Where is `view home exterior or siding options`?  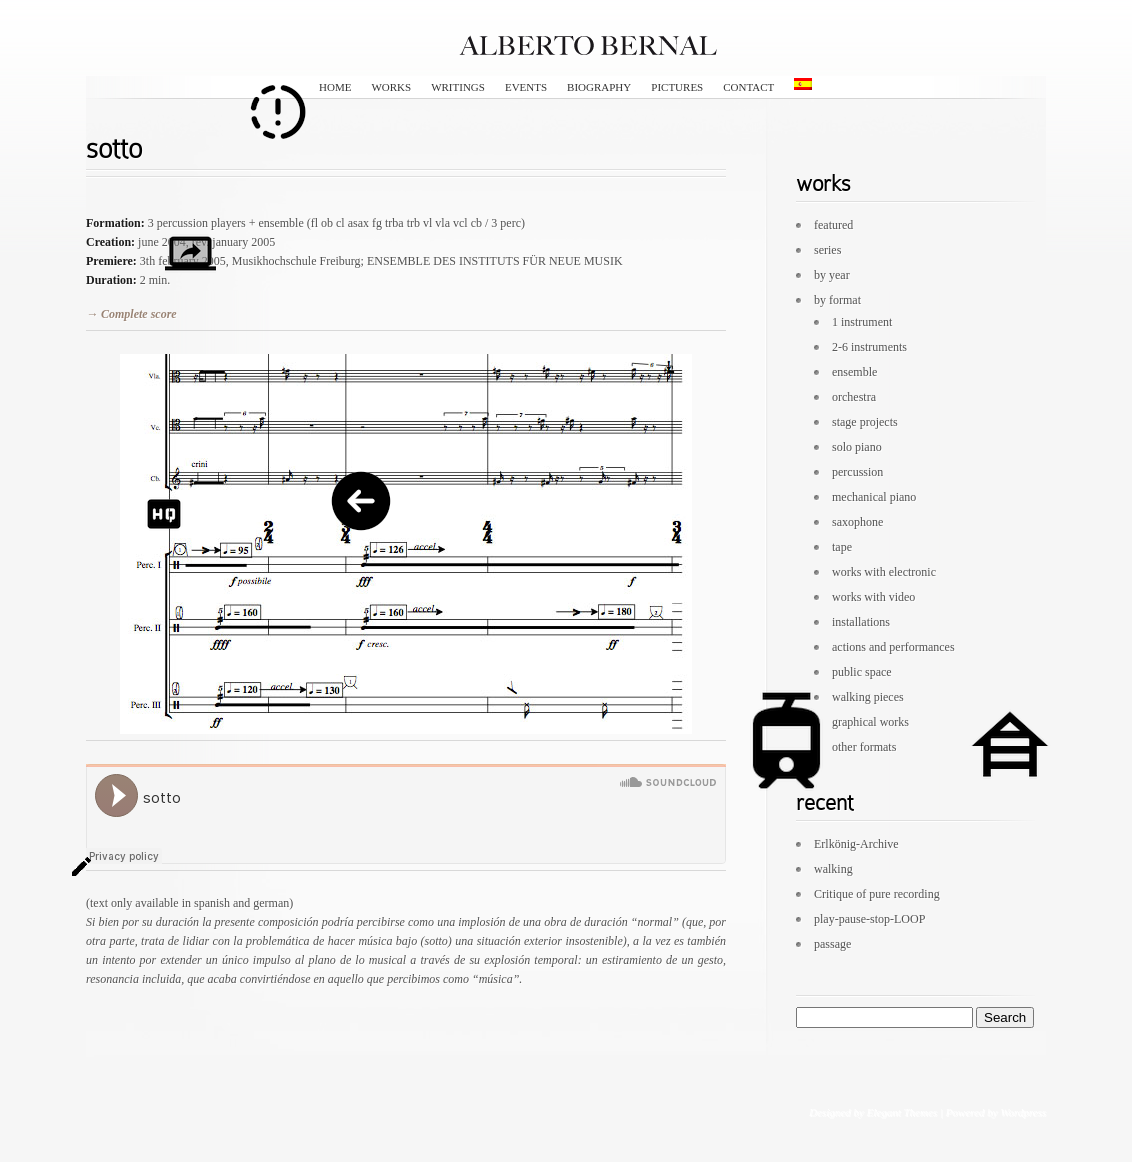 view home exterior or siding options is located at coordinates (1010, 746).